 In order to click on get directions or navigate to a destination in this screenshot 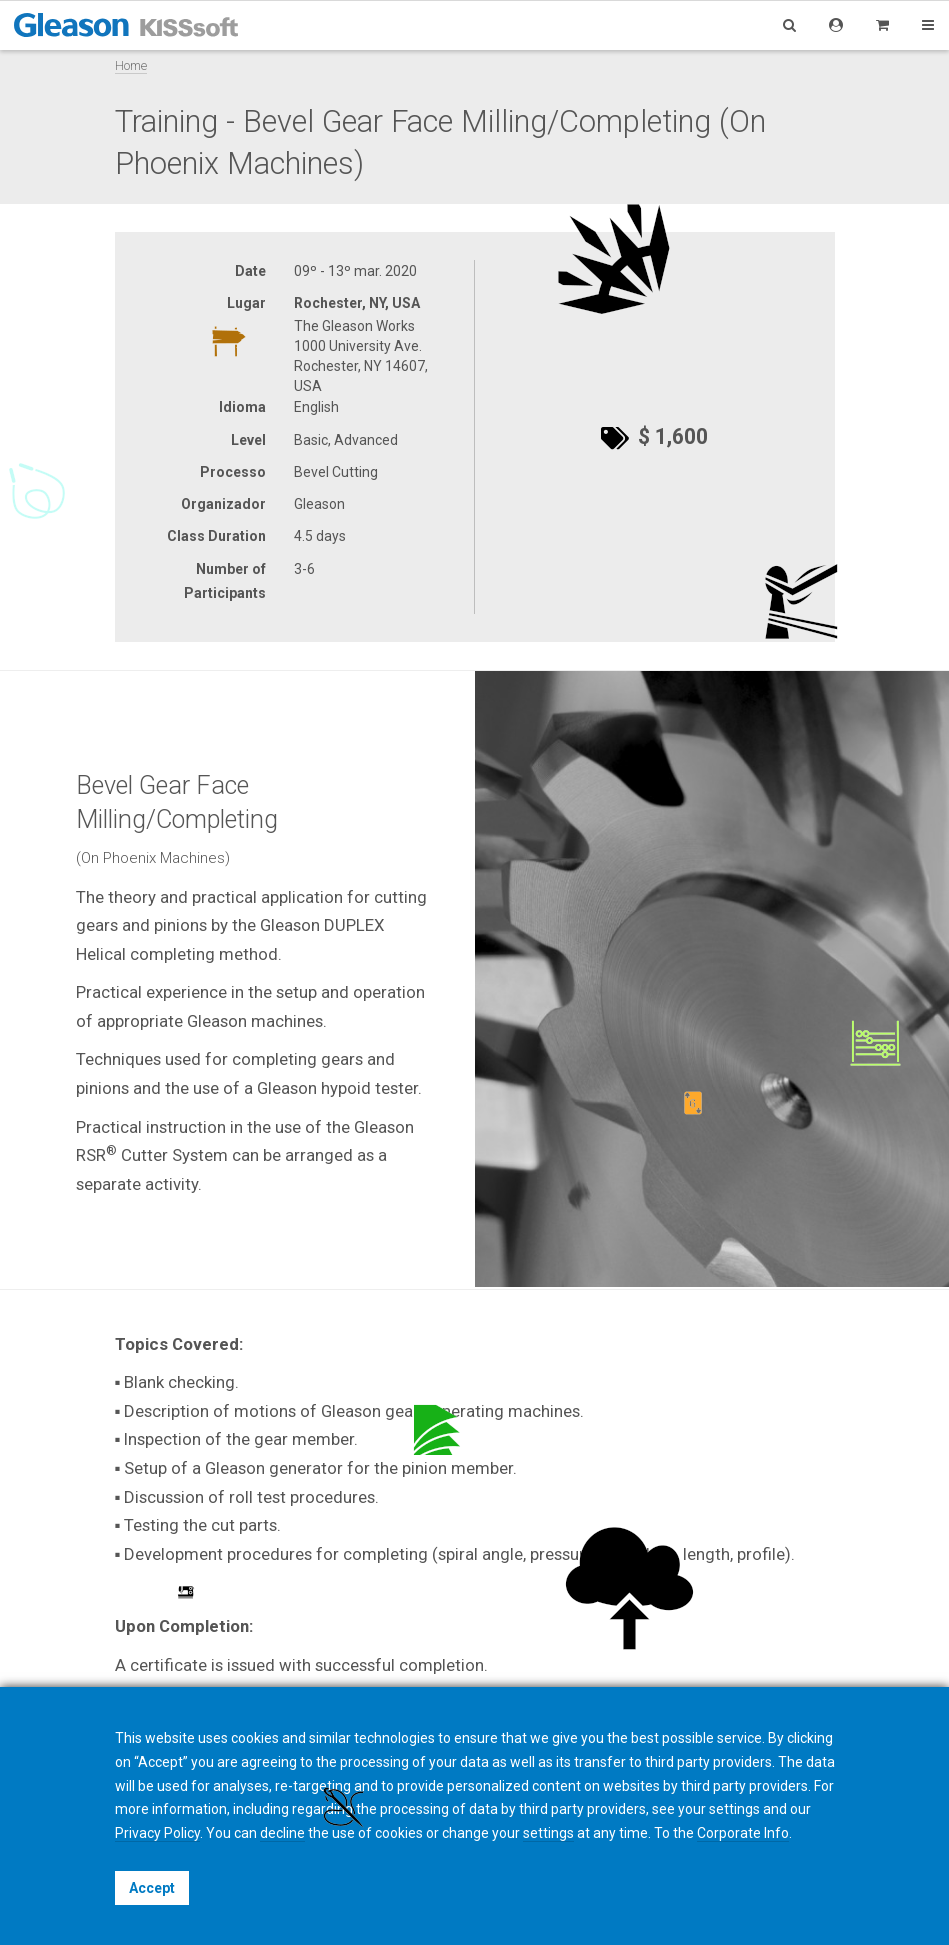, I will do `click(229, 340)`.